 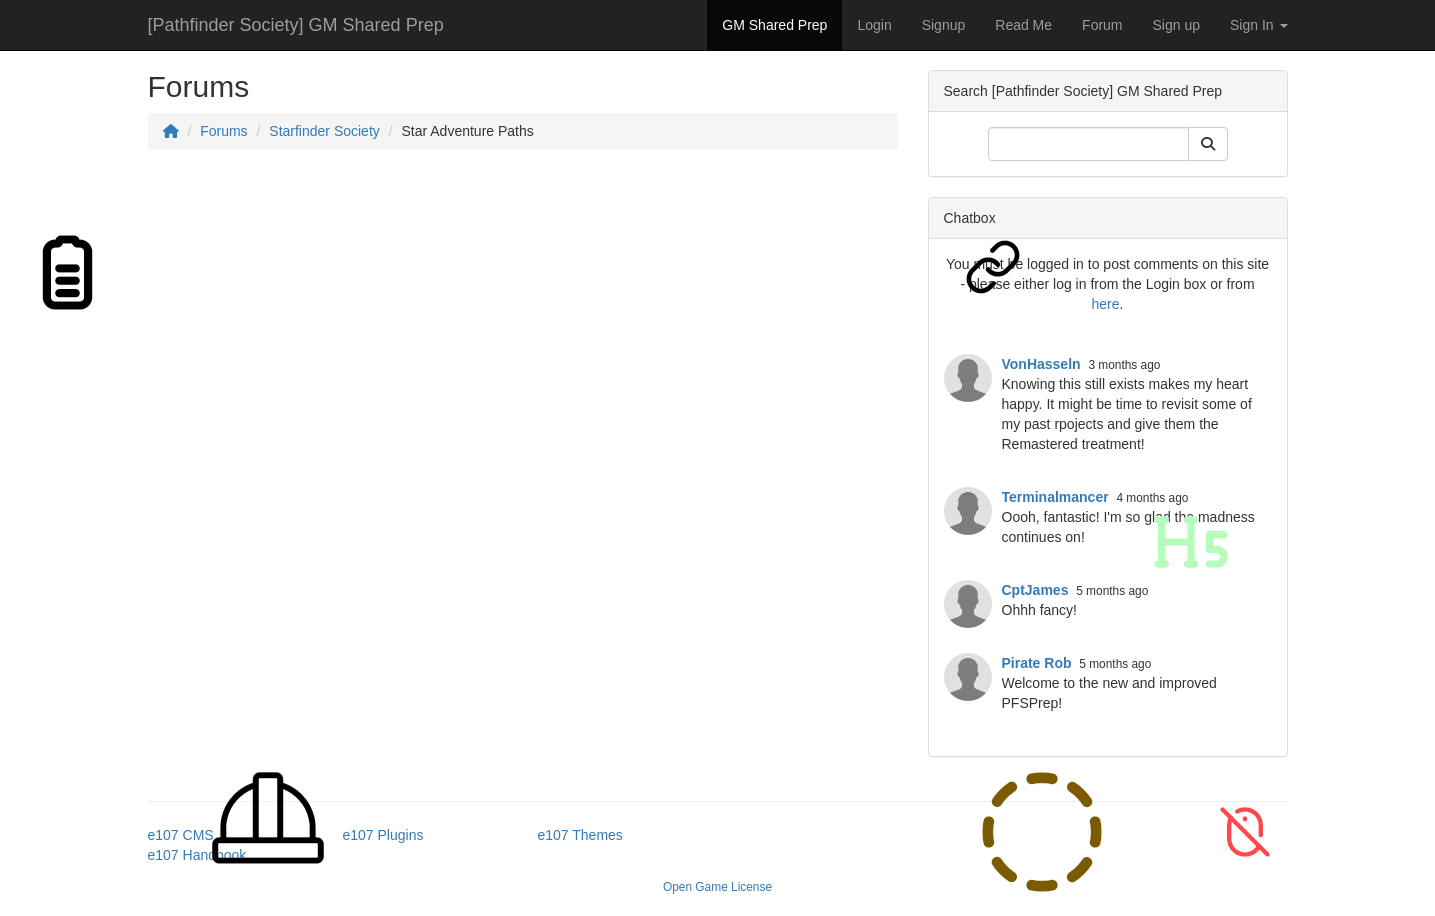 What do you see at coordinates (1245, 832) in the screenshot?
I see `mouse input disabled` at bounding box center [1245, 832].